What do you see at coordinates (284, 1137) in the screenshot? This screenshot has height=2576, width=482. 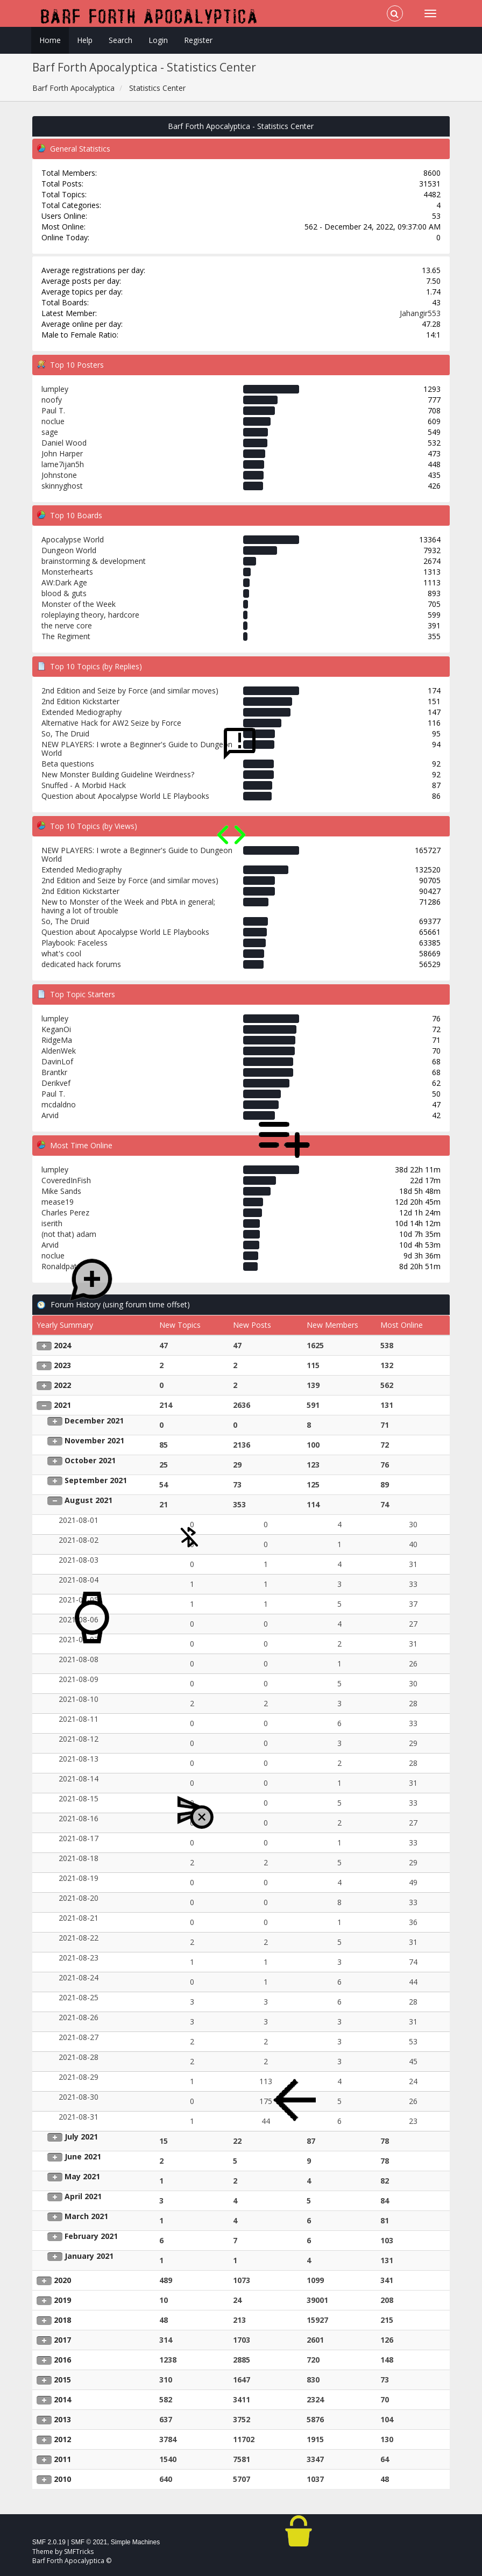 I see `add to playlist` at bounding box center [284, 1137].